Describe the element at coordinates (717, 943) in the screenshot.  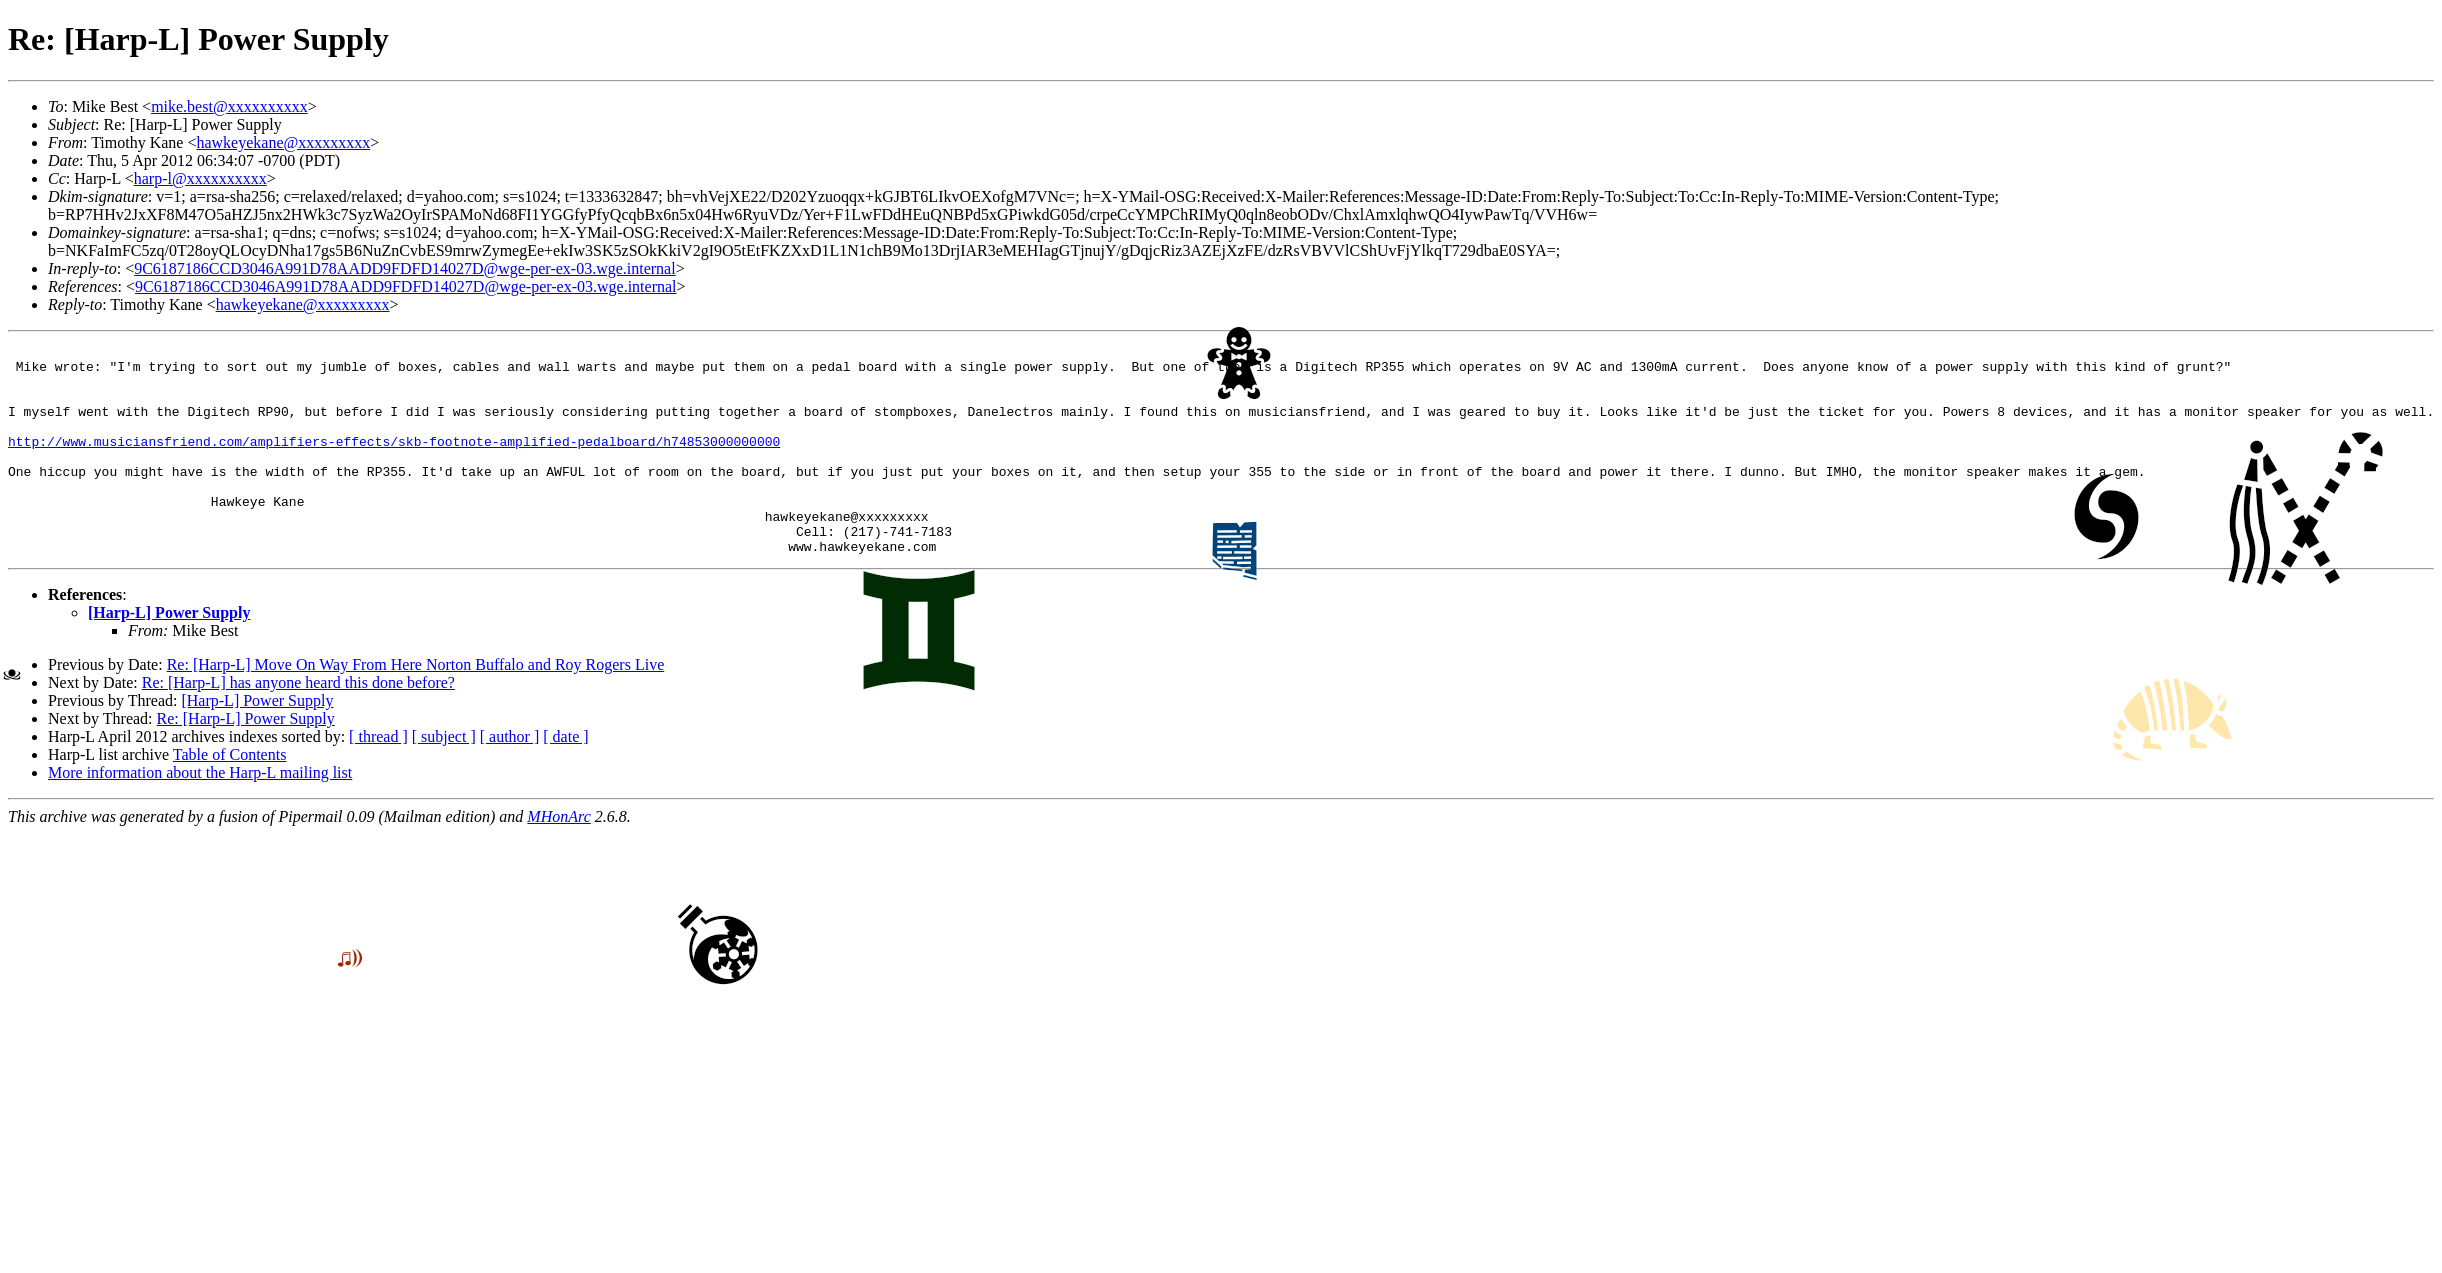
I see `use a frost potion or ice spell item` at that location.